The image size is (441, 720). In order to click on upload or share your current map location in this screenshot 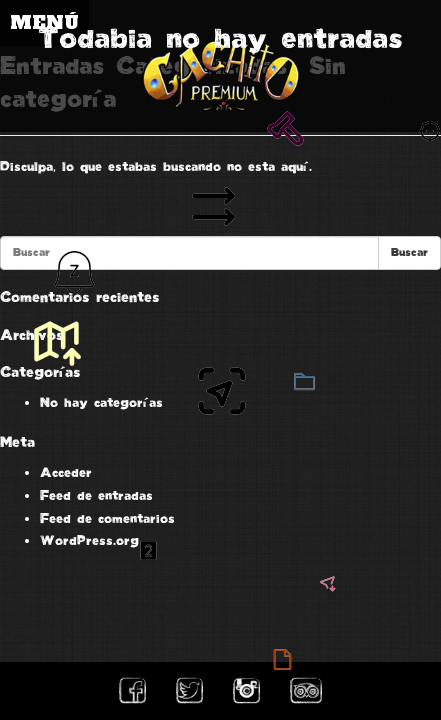, I will do `click(56, 341)`.